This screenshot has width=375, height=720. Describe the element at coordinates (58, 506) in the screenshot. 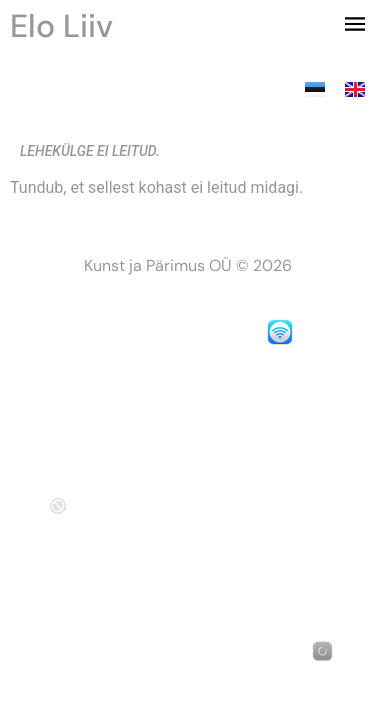

I see `indicates an unsupported file, feature, or action` at that location.